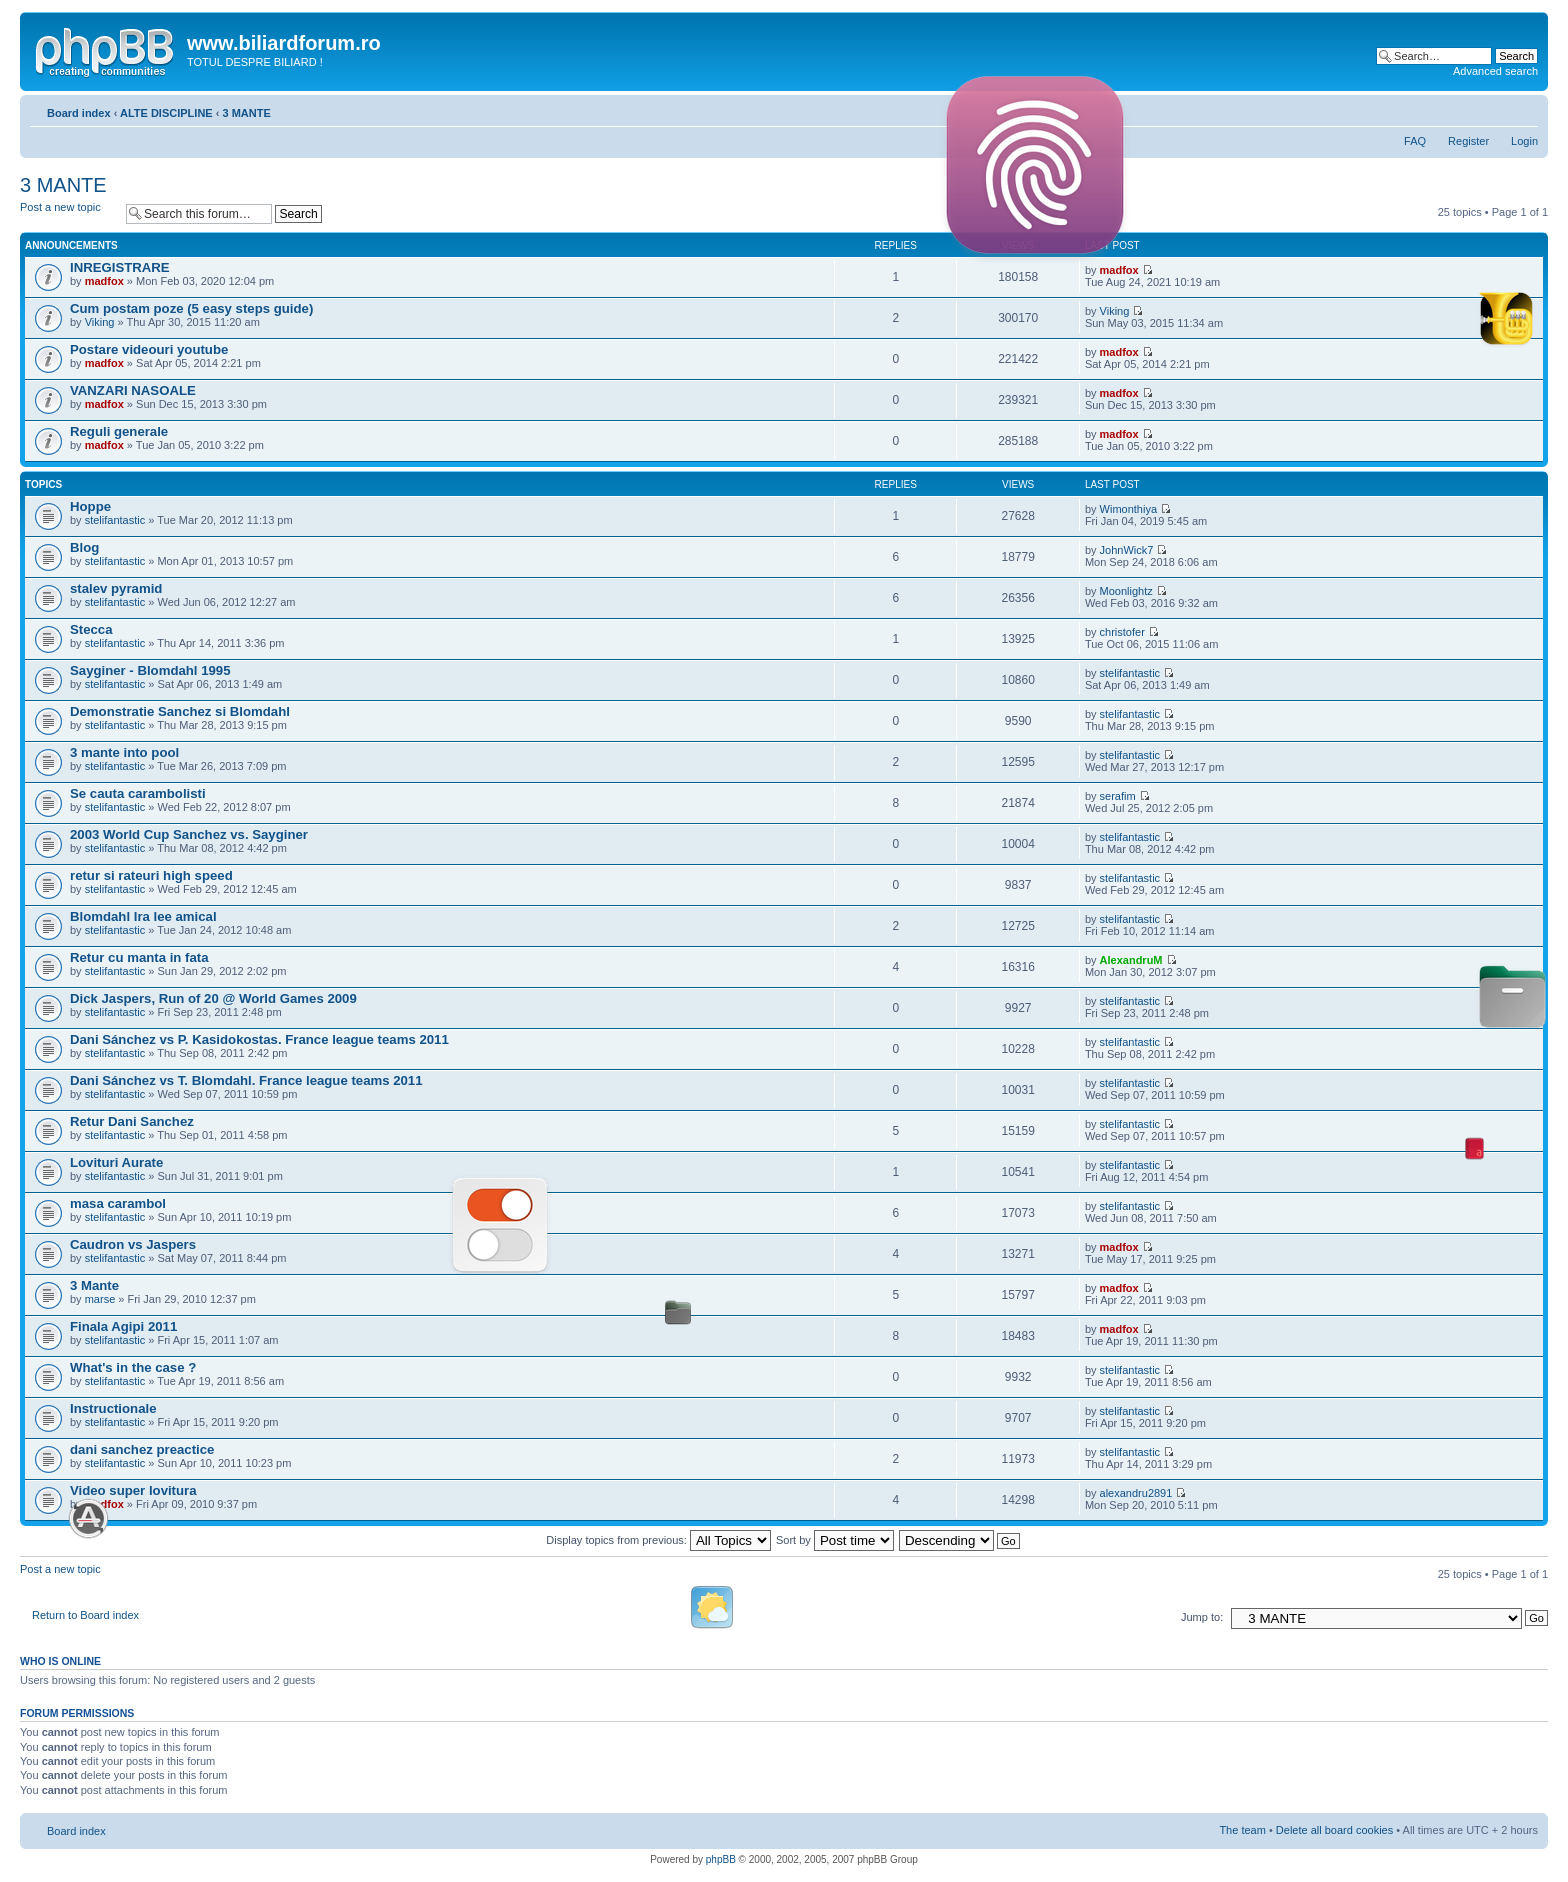 The height and width of the screenshot is (1882, 1568). What do you see at coordinates (1512, 996) in the screenshot?
I see `open the file manager application` at bounding box center [1512, 996].